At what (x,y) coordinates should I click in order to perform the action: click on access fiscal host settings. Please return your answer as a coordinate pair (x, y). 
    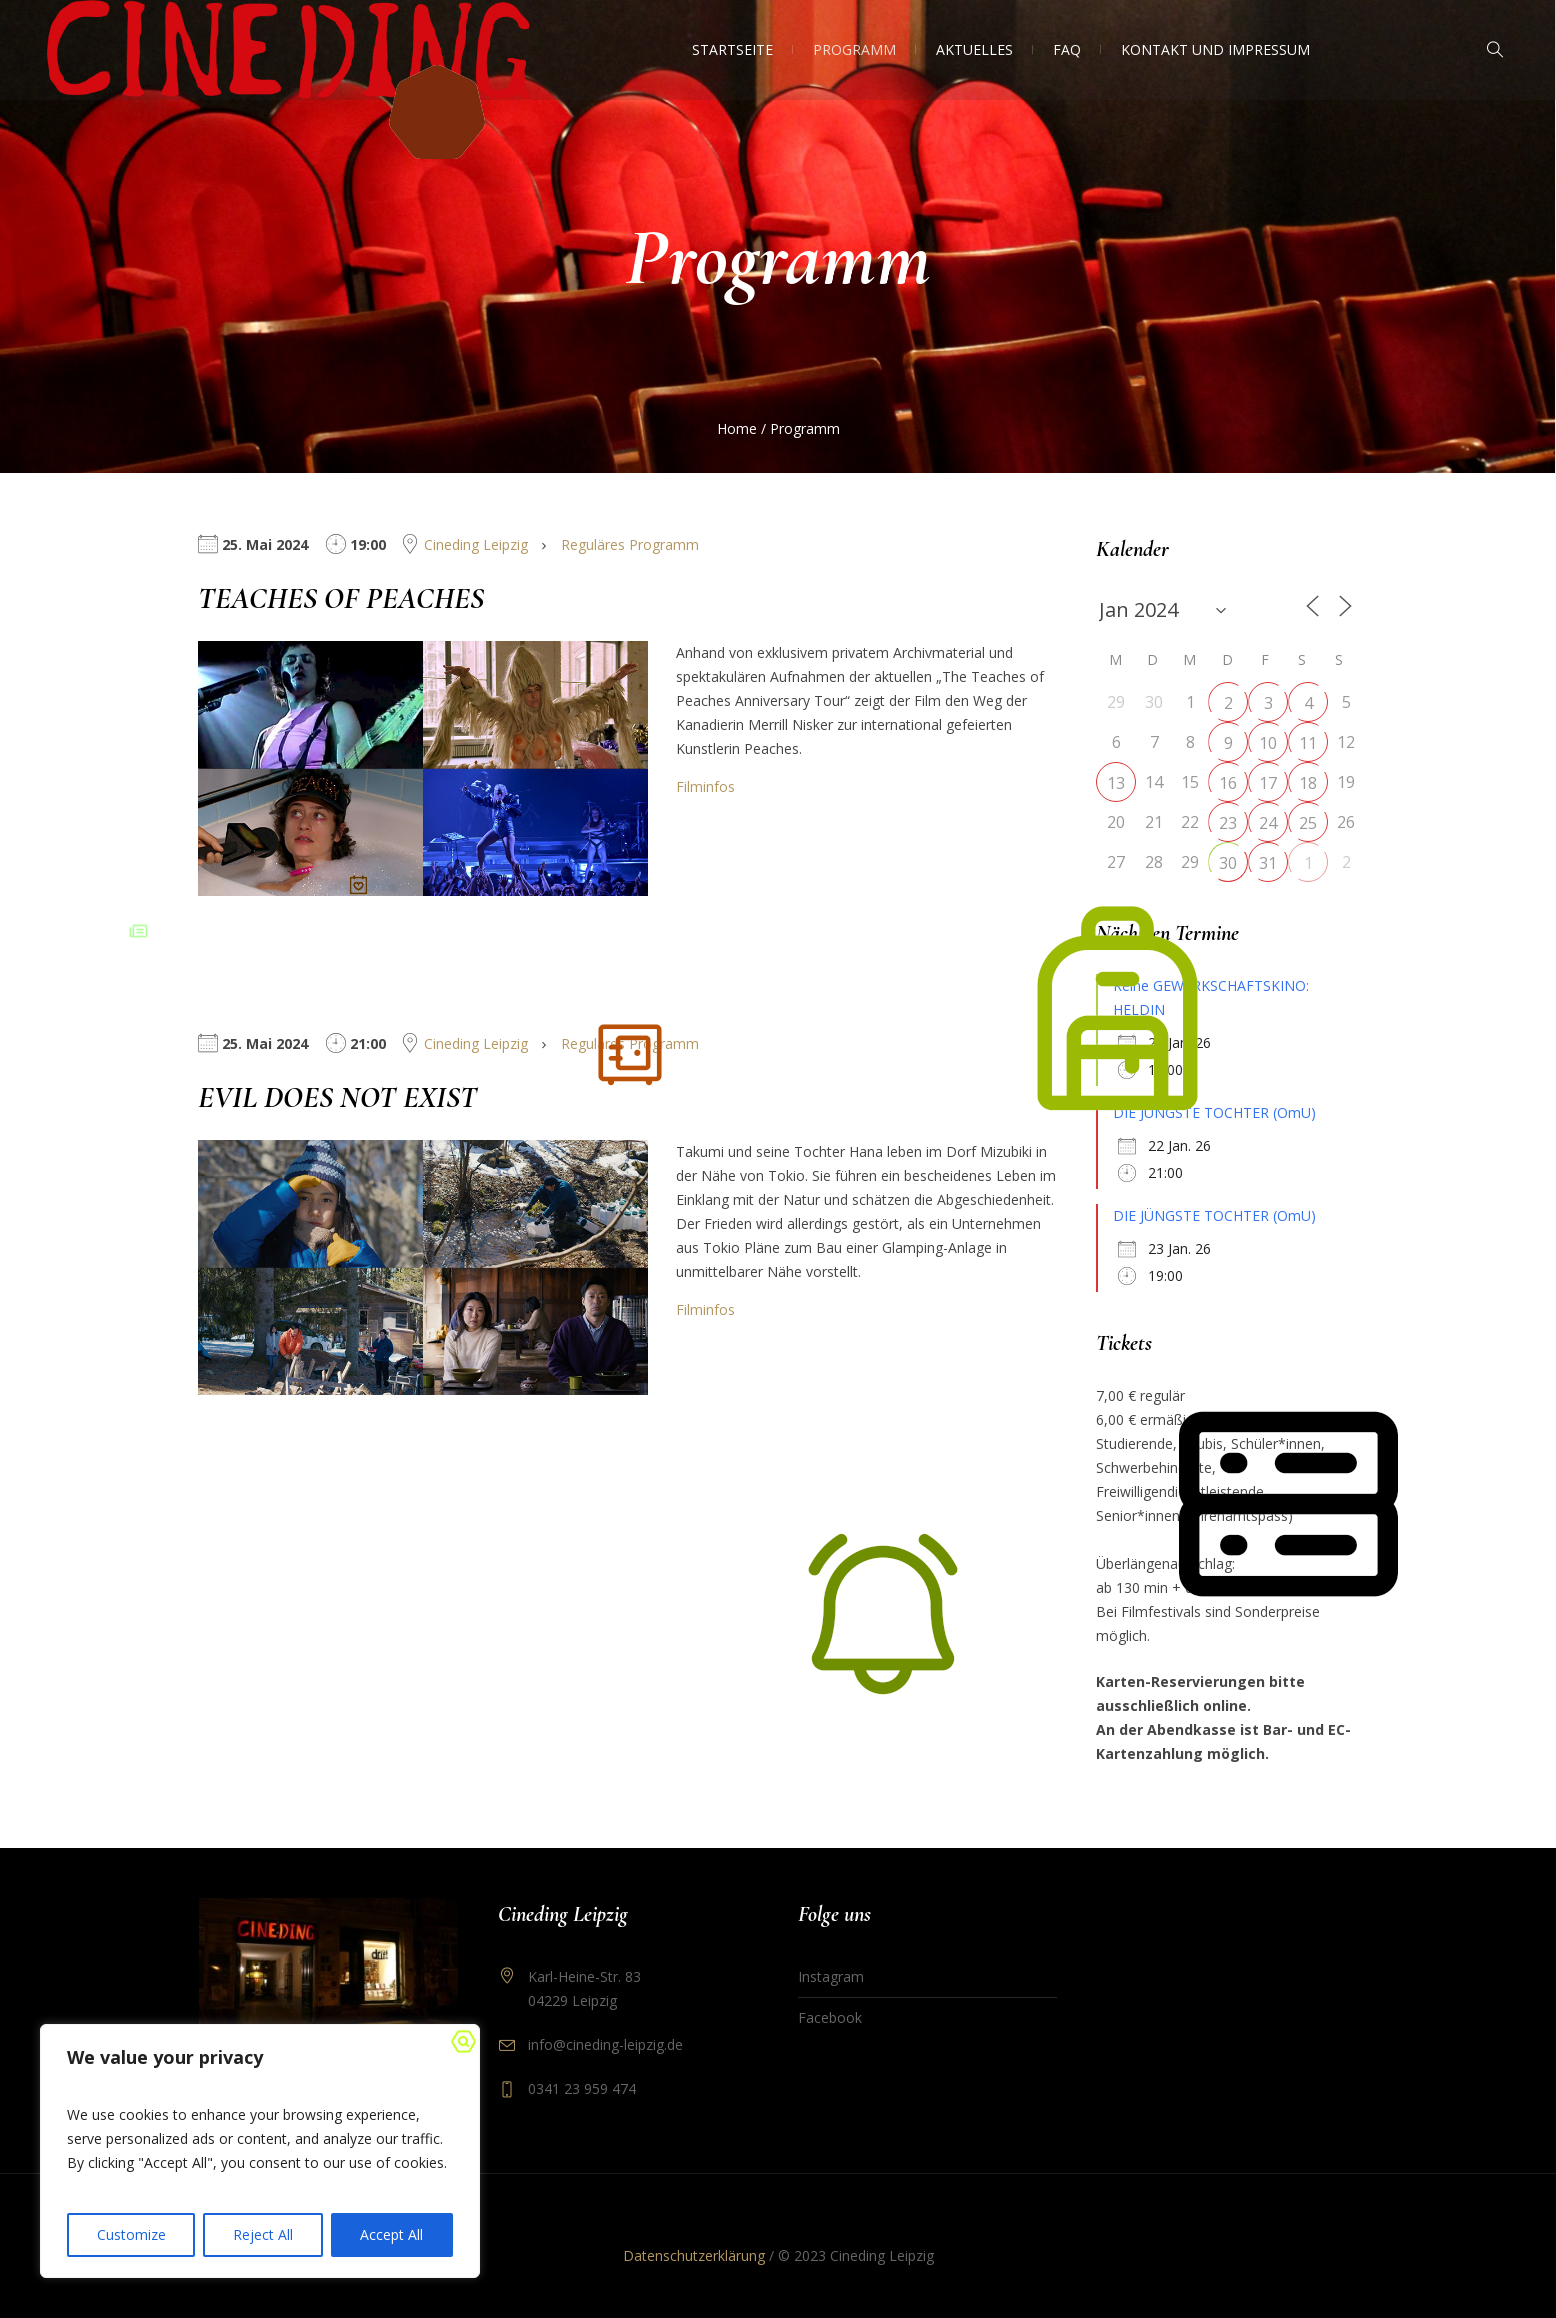
    Looking at the image, I should click on (630, 1056).